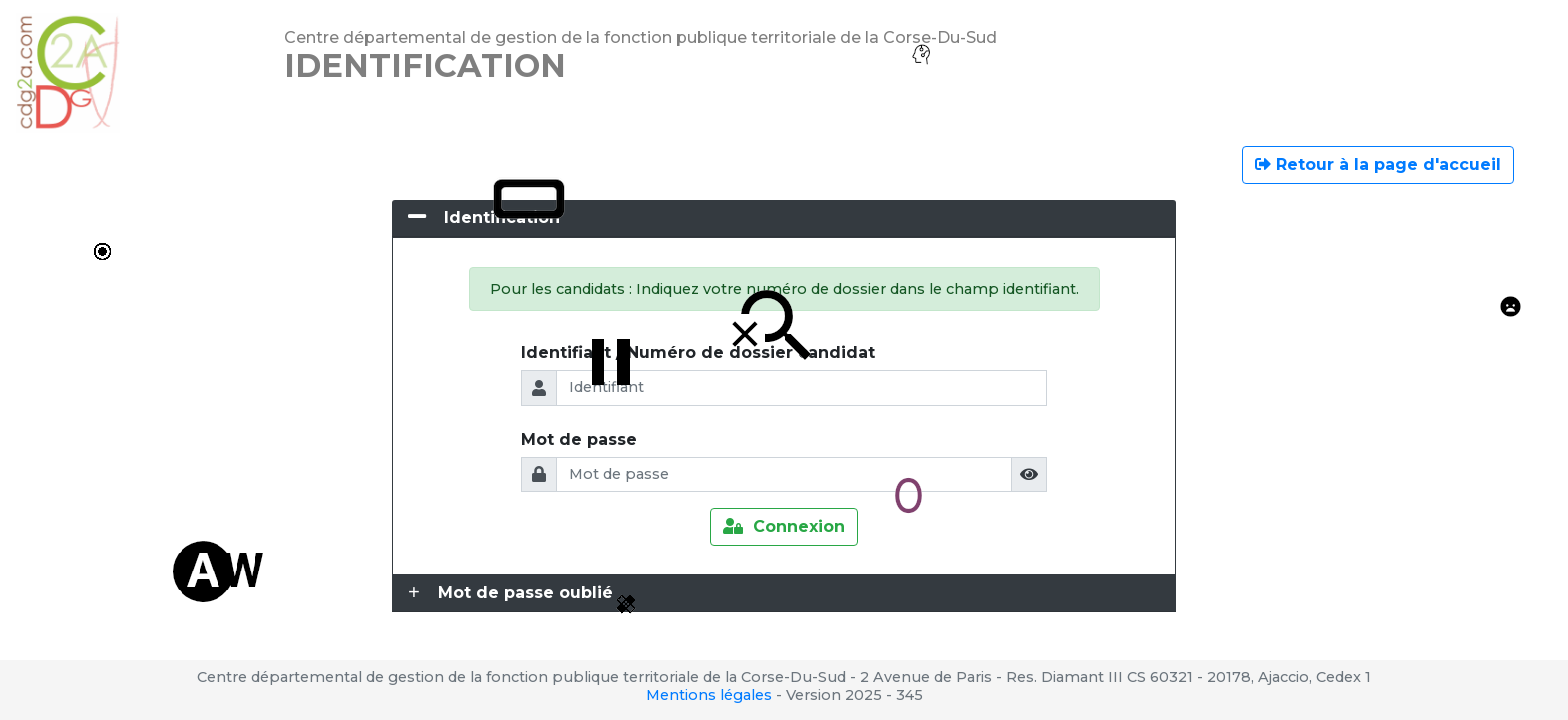 The height and width of the screenshot is (720, 1568). What do you see at coordinates (611, 362) in the screenshot?
I see `pause media playback` at bounding box center [611, 362].